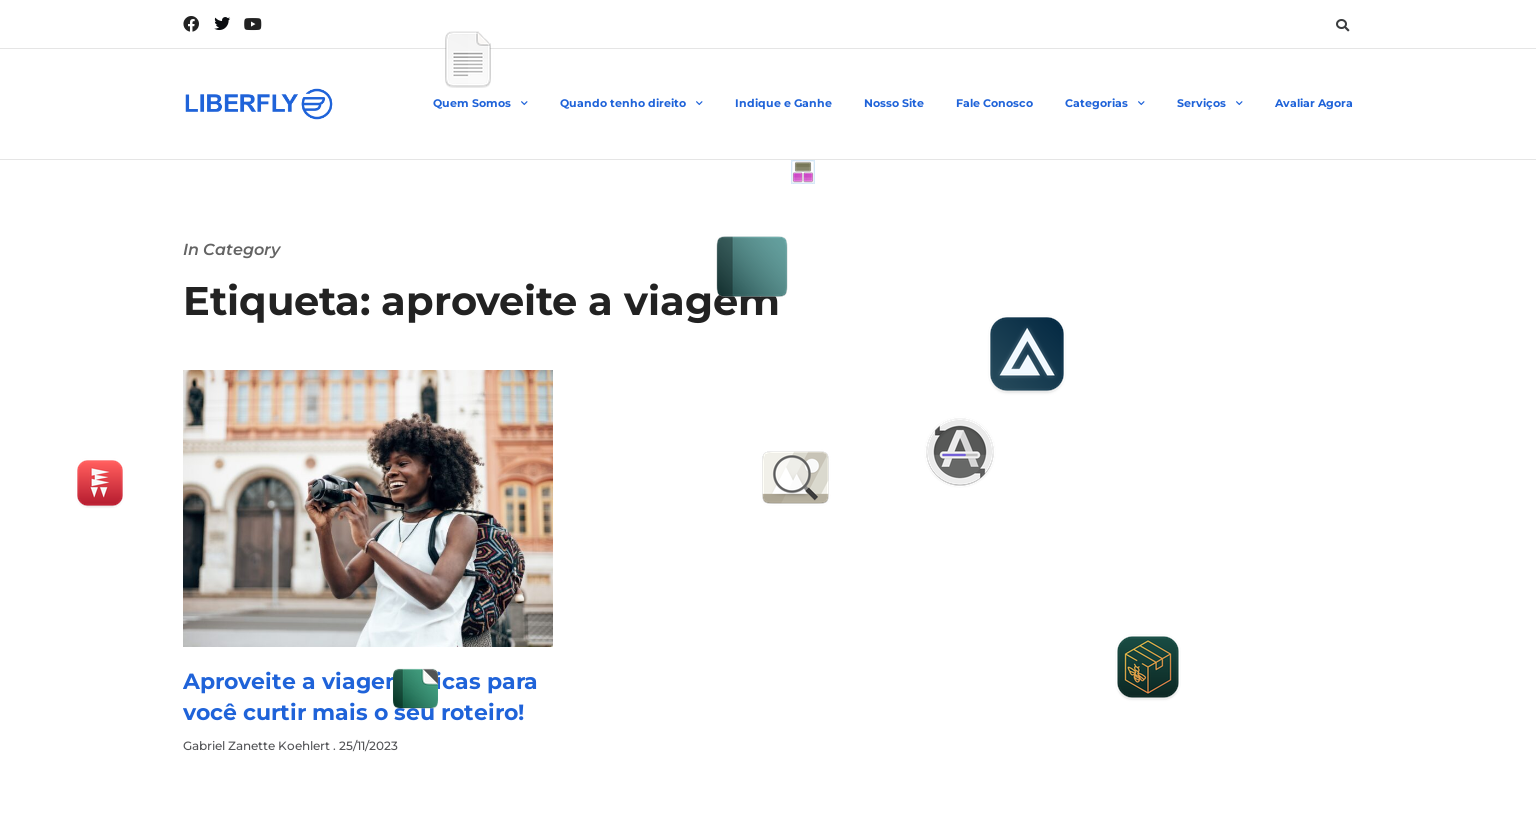  What do you see at coordinates (415, 687) in the screenshot?
I see `change desktop wallpaper settings` at bounding box center [415, 687].